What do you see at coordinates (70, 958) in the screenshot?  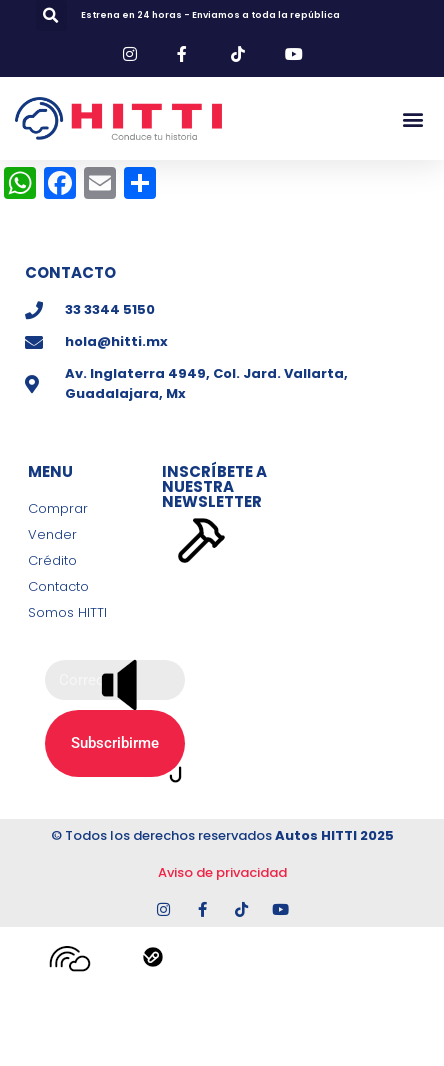 I see `view weather conditions` at bounding box center [70, 958].